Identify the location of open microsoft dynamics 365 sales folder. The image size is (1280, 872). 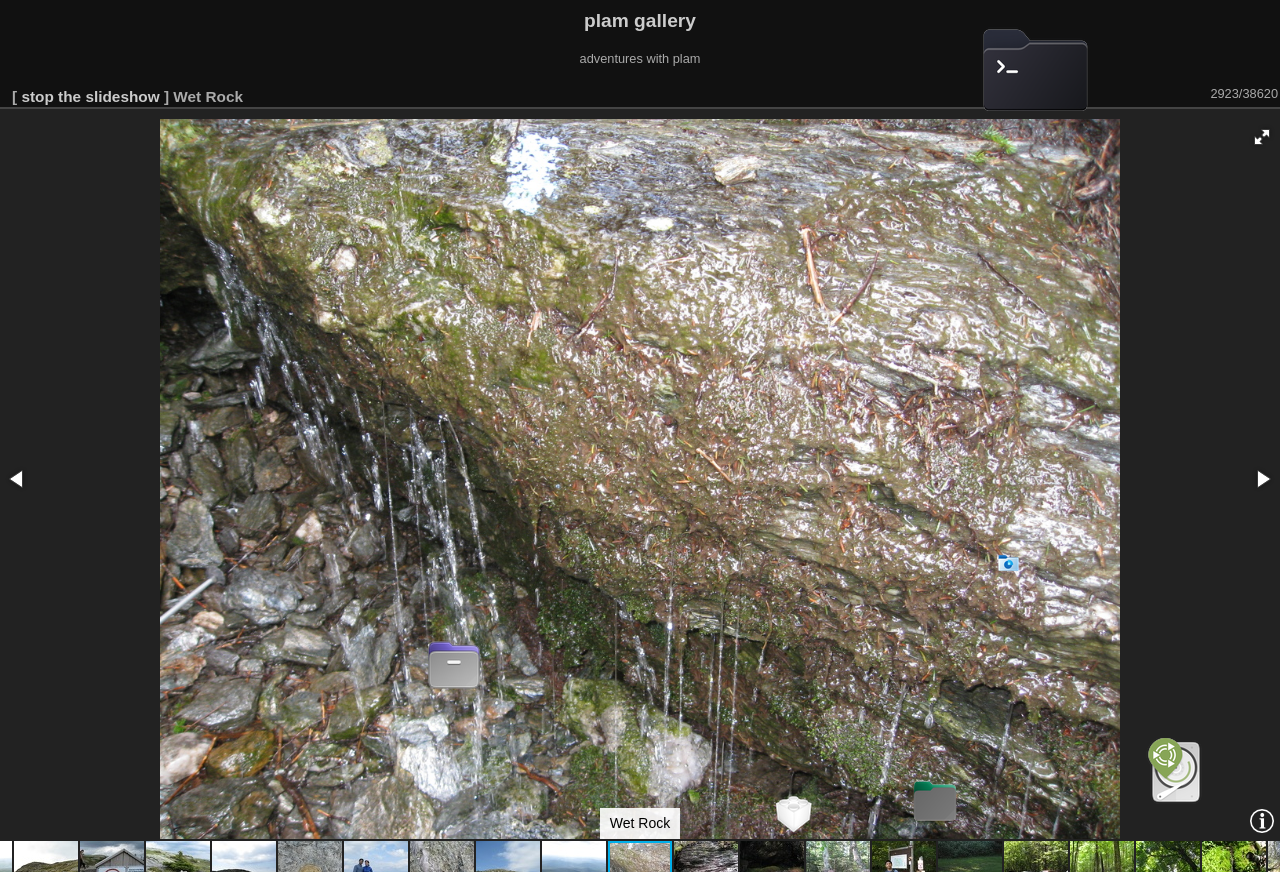
(1008, 563).